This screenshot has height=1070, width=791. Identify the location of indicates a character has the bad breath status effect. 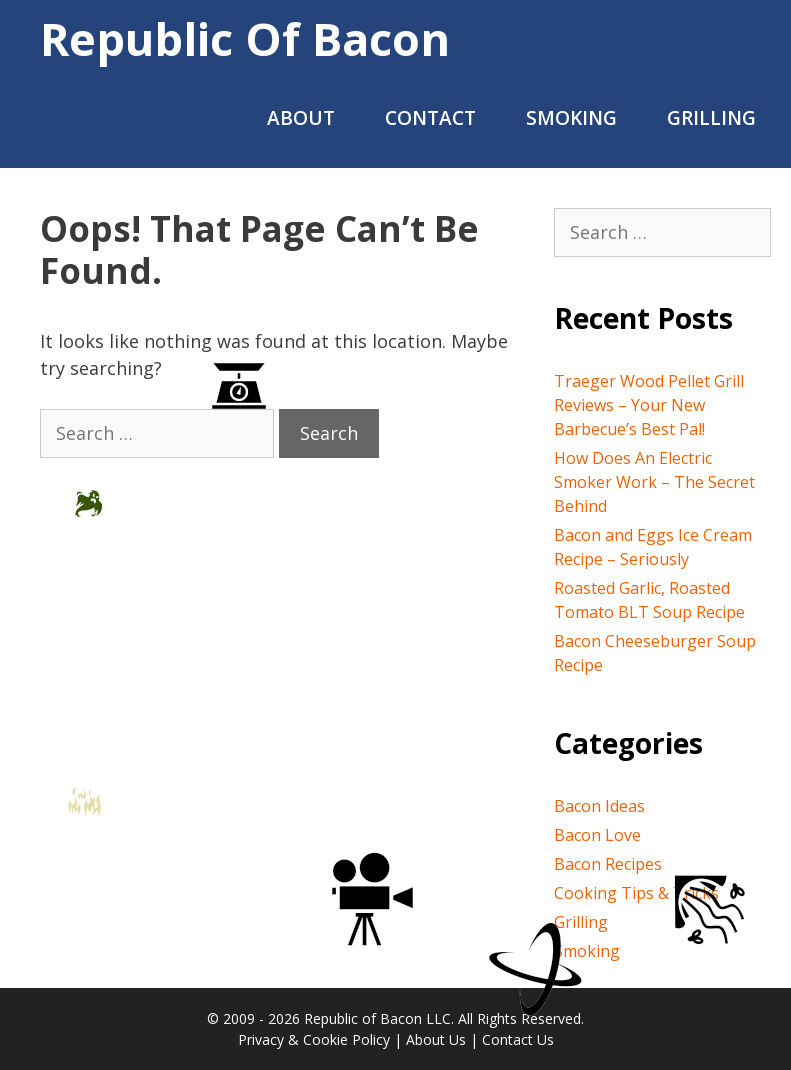
(710, 911).